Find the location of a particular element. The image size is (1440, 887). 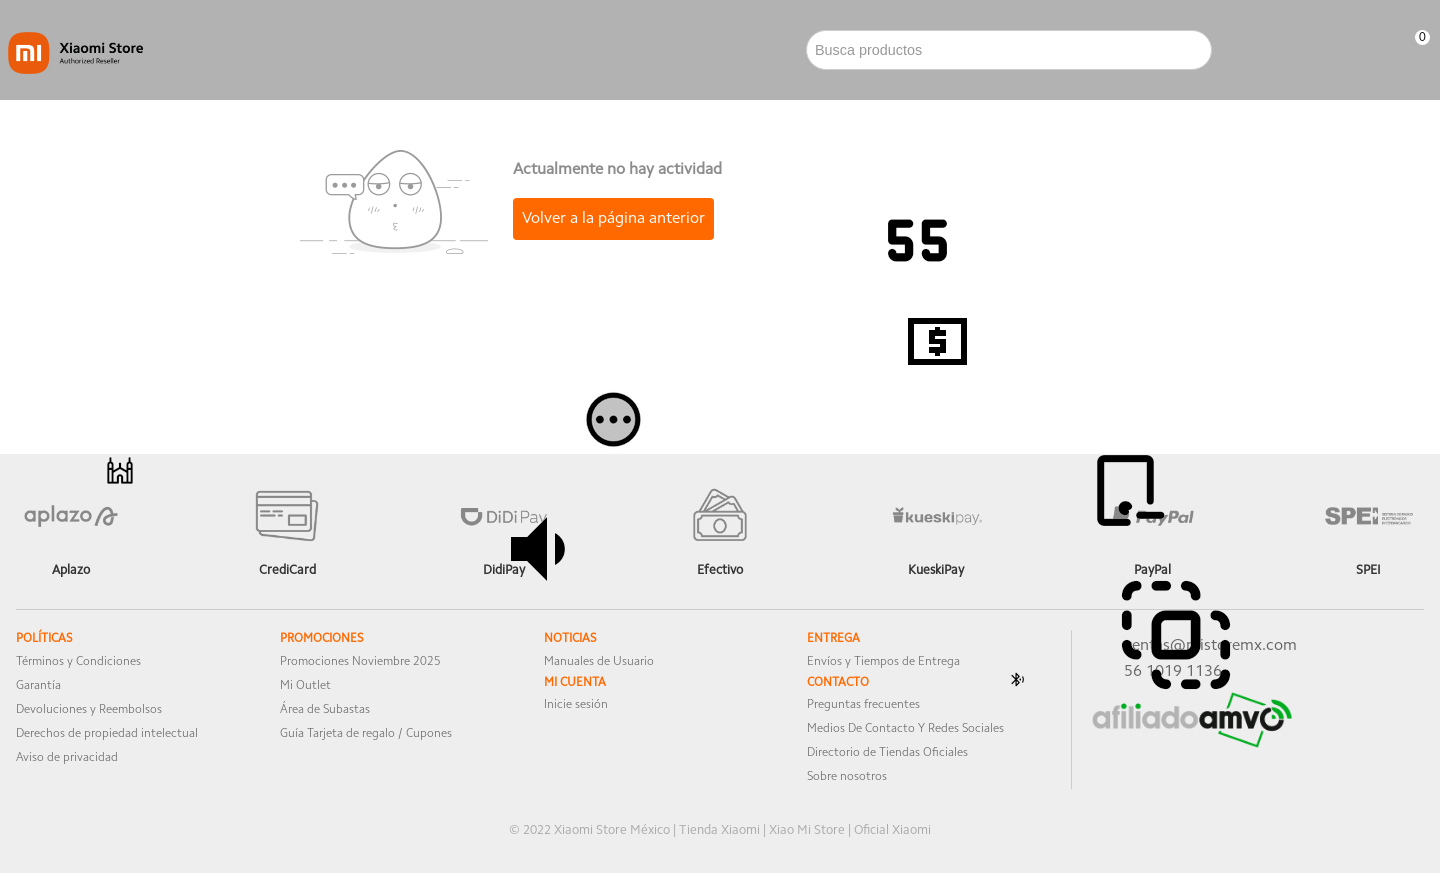

decrease audio volume is located at coordinates (539, 549).